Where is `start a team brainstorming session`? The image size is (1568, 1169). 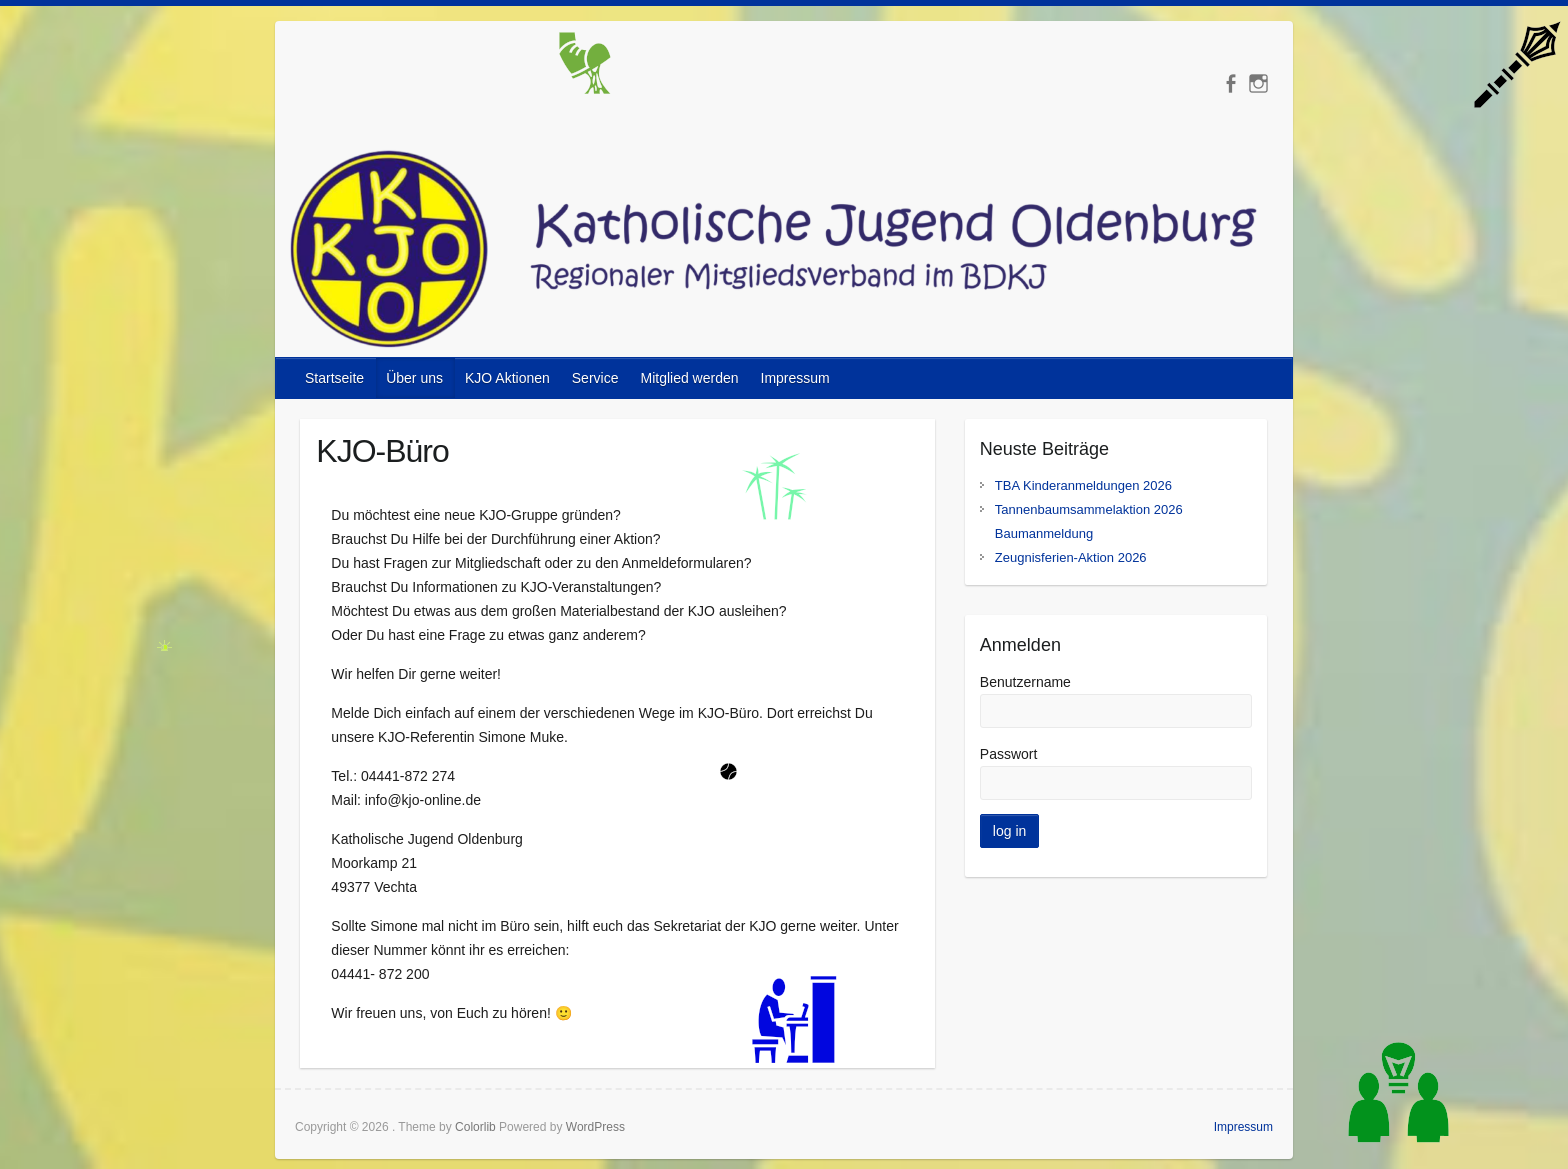
start a team brainstorming session is located at coordinates (1398, 1092).